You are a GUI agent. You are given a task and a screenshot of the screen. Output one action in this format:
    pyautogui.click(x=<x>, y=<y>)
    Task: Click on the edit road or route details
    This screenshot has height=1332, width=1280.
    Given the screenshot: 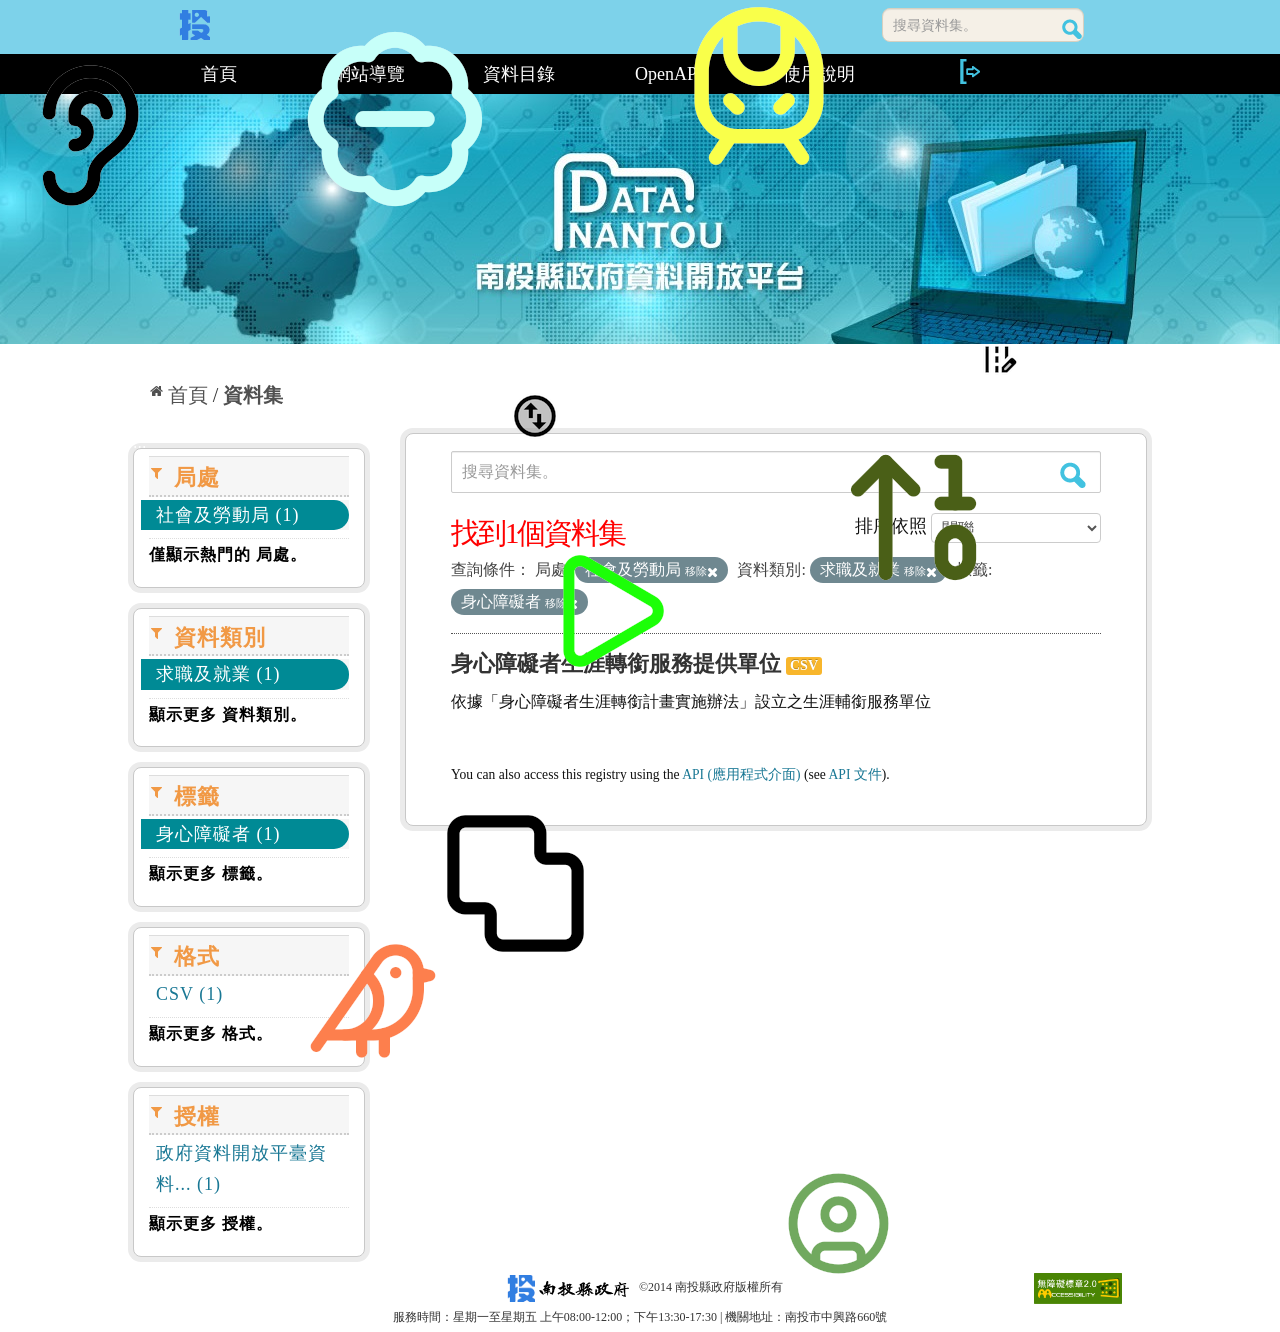 What is the action you would take?
    pyautogui.click(x=998, y=359)
    